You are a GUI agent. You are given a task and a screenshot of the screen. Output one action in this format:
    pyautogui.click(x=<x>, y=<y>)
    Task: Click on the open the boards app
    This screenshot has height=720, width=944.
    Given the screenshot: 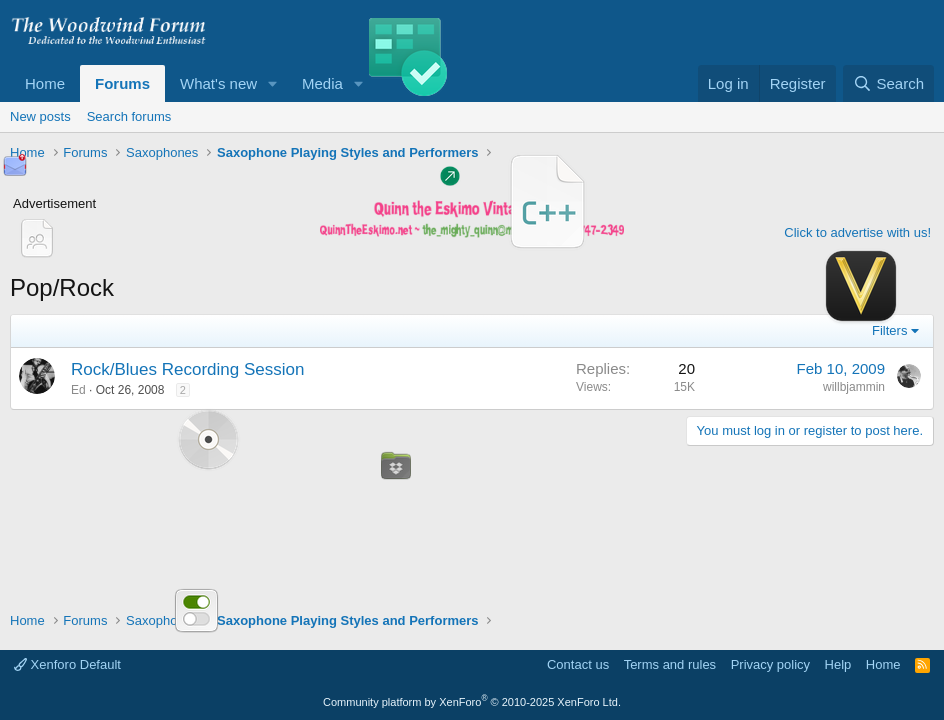 What is the action you would take?
    pyautogui.click(x=408, y=57)
    